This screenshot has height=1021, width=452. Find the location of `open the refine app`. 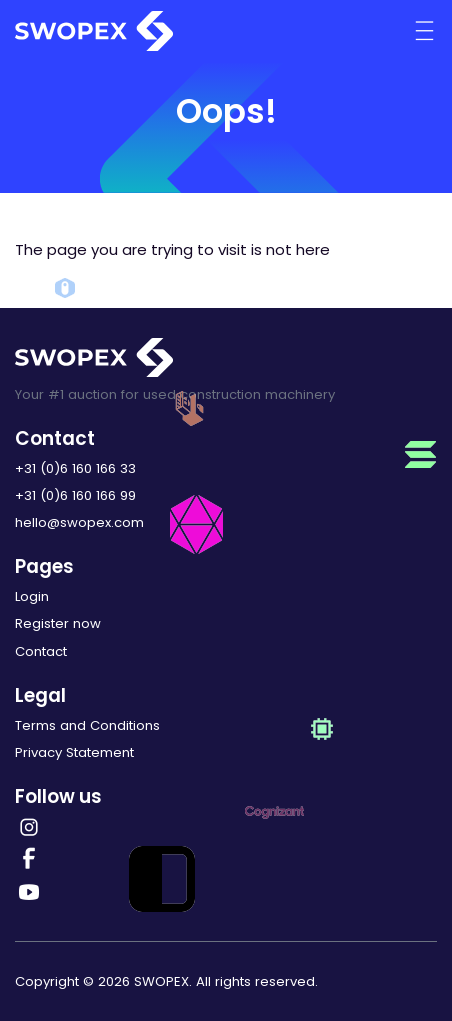

open the refine app is located at coordinates (65, 288).